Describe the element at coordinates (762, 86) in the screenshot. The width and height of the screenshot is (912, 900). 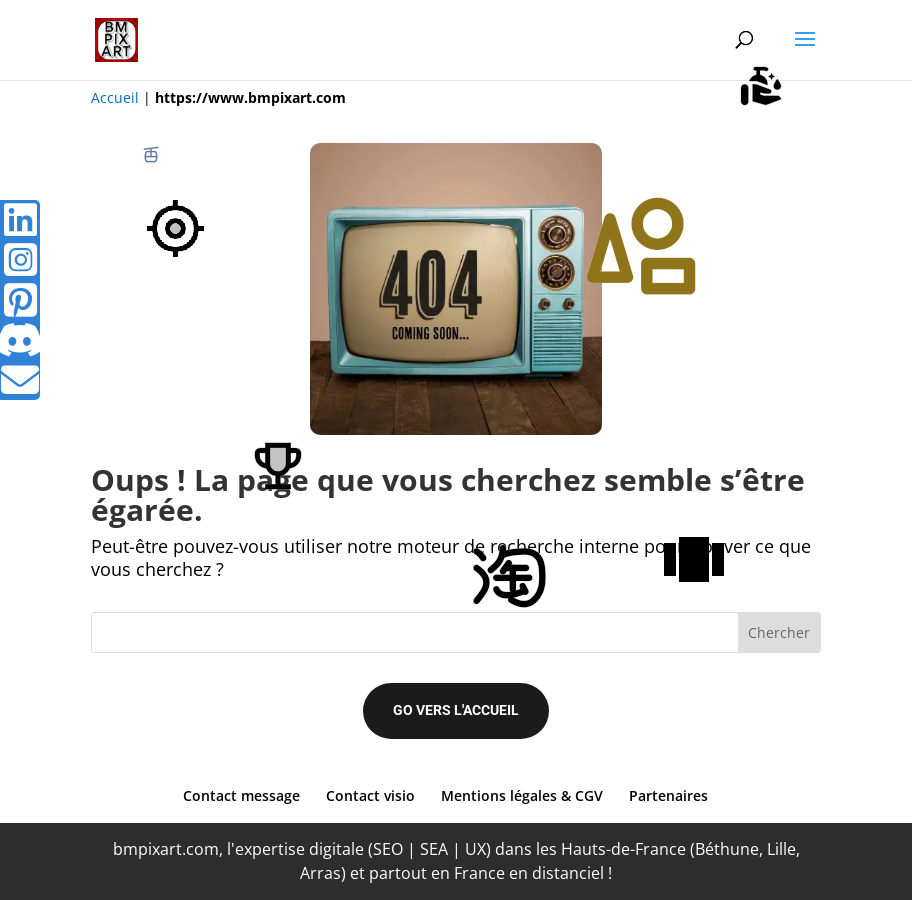
I see `hand washing or hygiene reminder` at that location.